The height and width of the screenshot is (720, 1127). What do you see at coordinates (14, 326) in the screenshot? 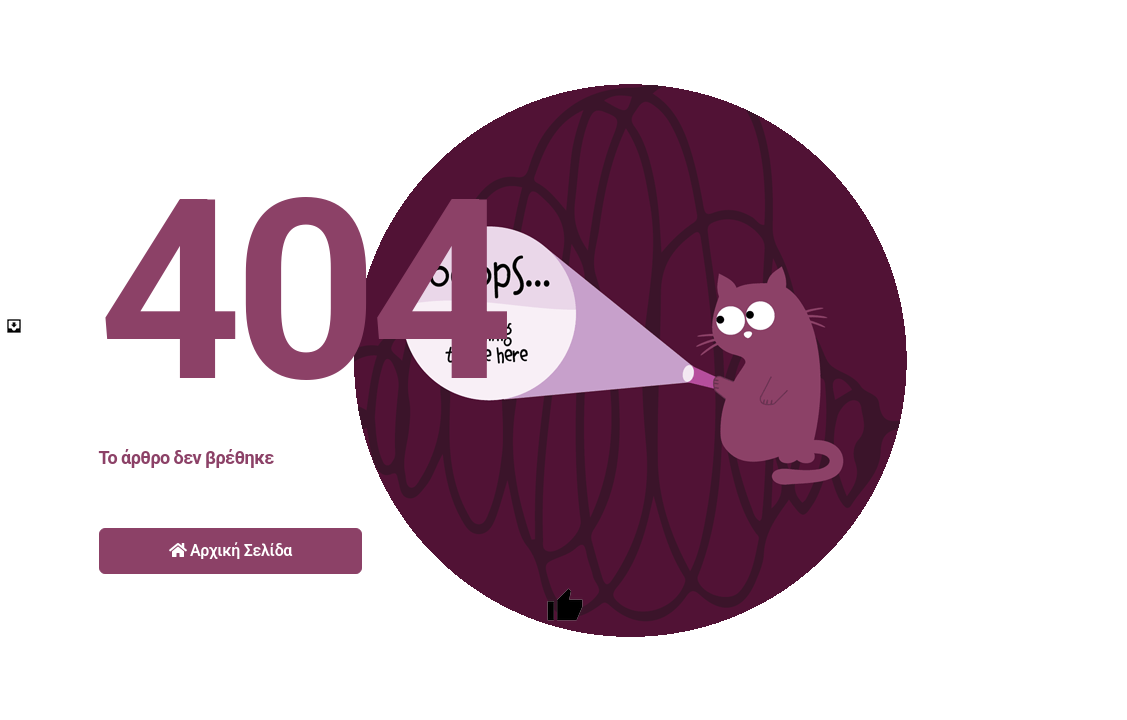
I see `move message to inbox` at bounding box center [14, 326].